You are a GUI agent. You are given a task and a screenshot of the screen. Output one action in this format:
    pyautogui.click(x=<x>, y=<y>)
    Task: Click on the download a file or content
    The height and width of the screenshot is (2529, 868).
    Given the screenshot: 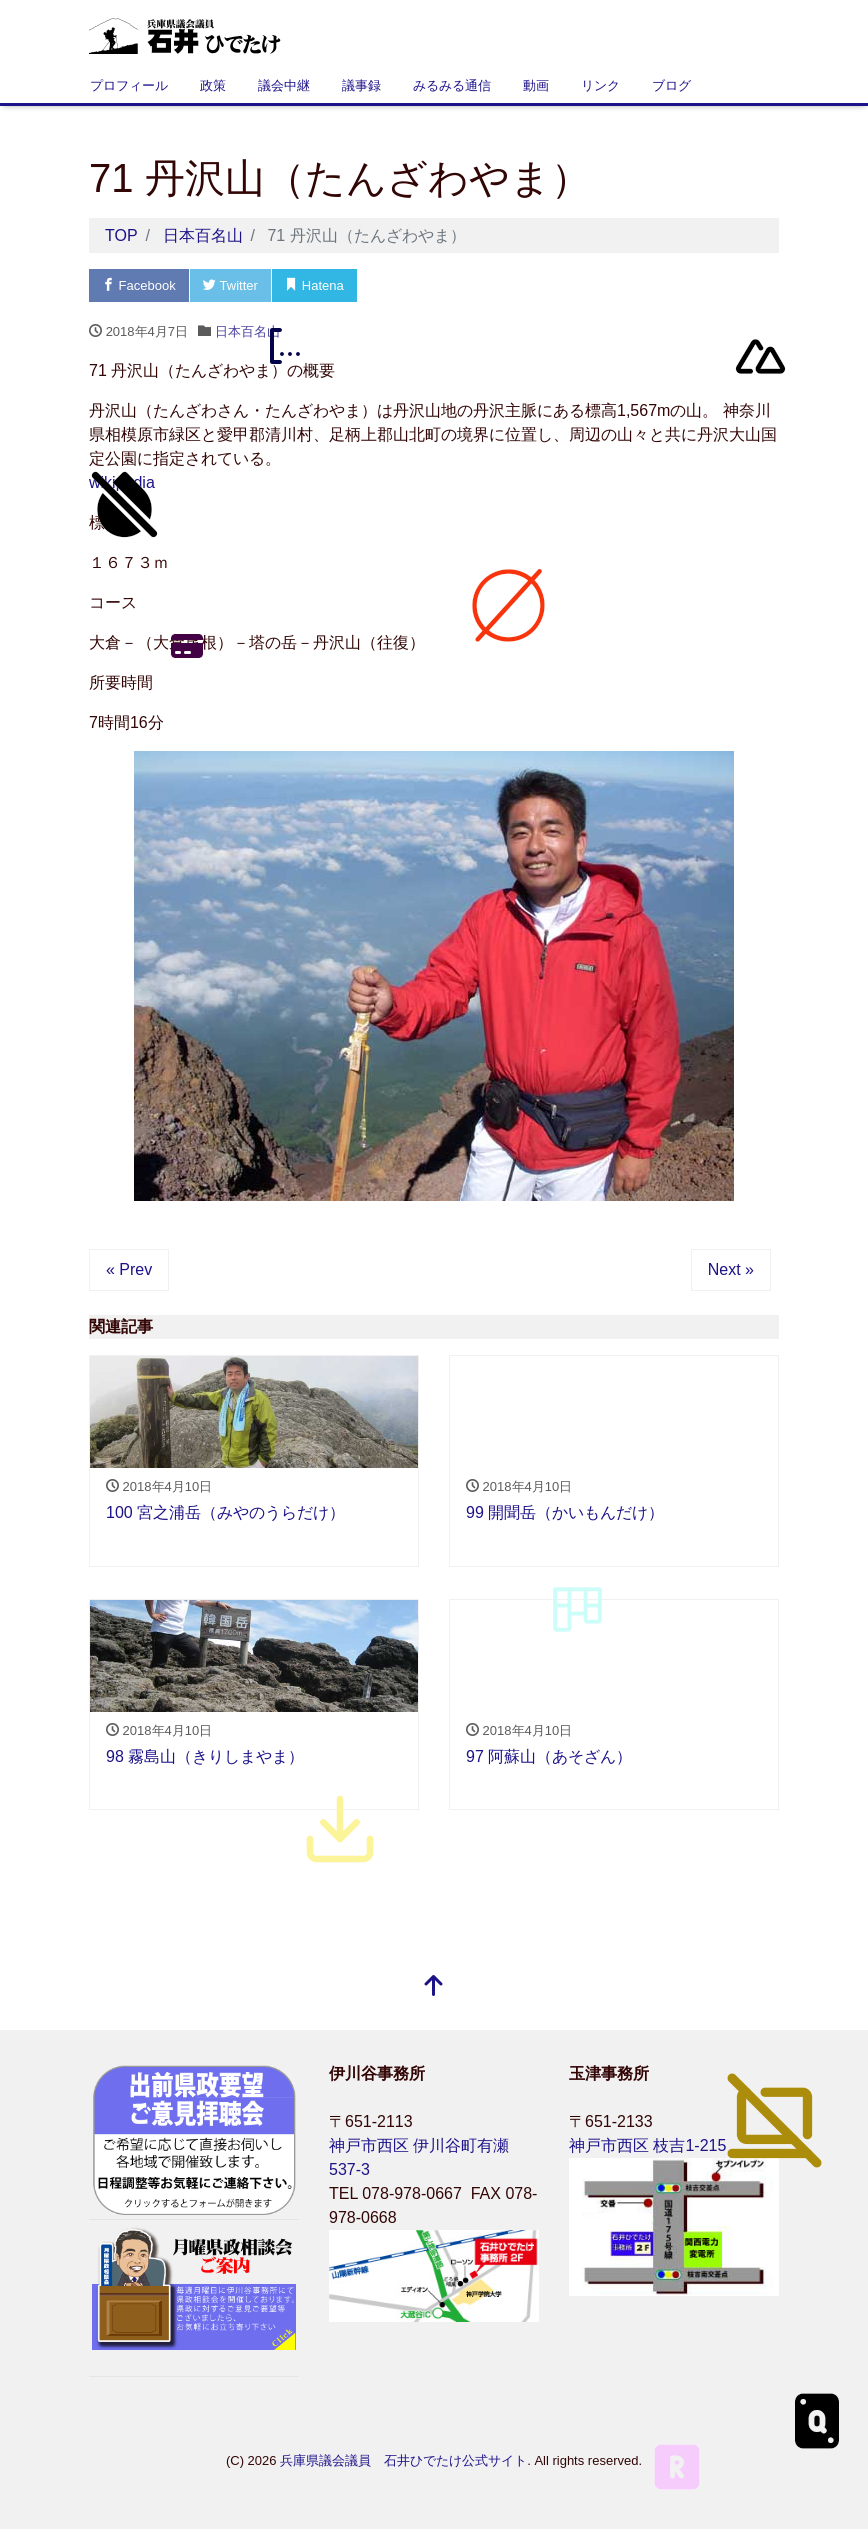 What is the action you would take?
    pyautogui.click(x=340, y=1829)
    